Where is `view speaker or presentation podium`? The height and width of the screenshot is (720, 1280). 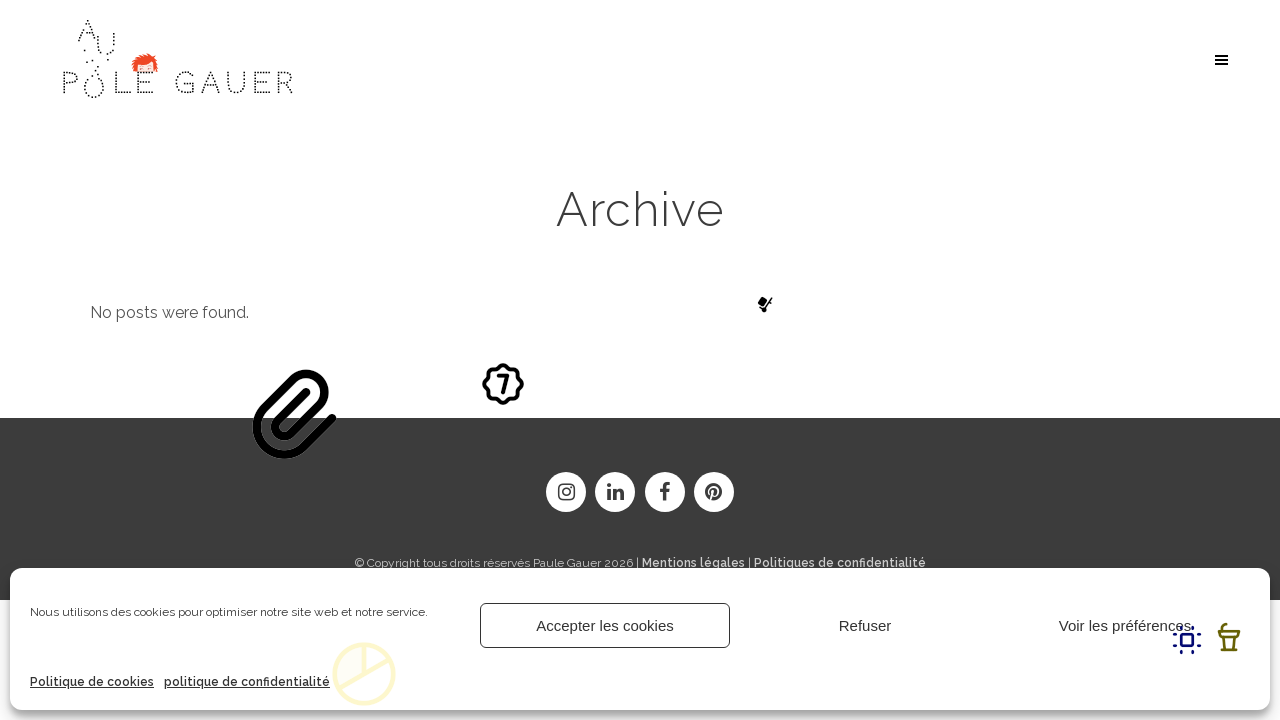 view speaker or presentation podium is located at coordinates (1229, 637).